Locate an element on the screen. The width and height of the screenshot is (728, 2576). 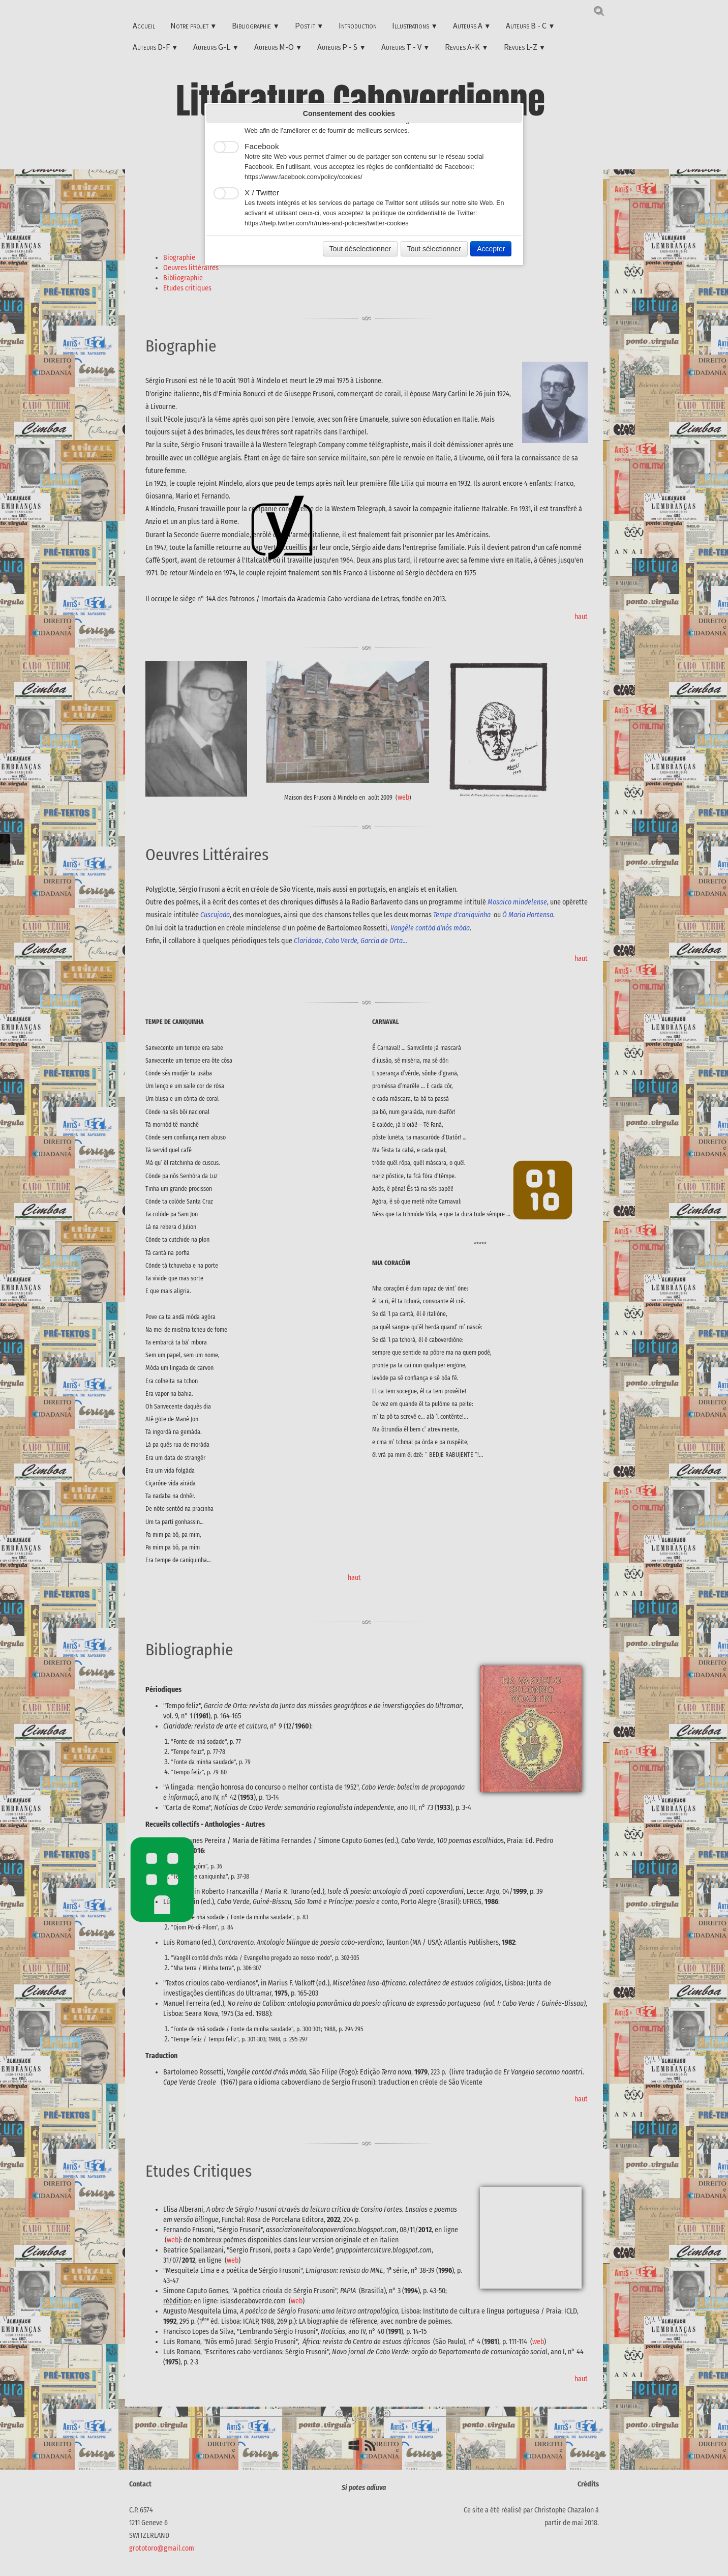
view binary or raw data is located at coordinates (542, 1190).